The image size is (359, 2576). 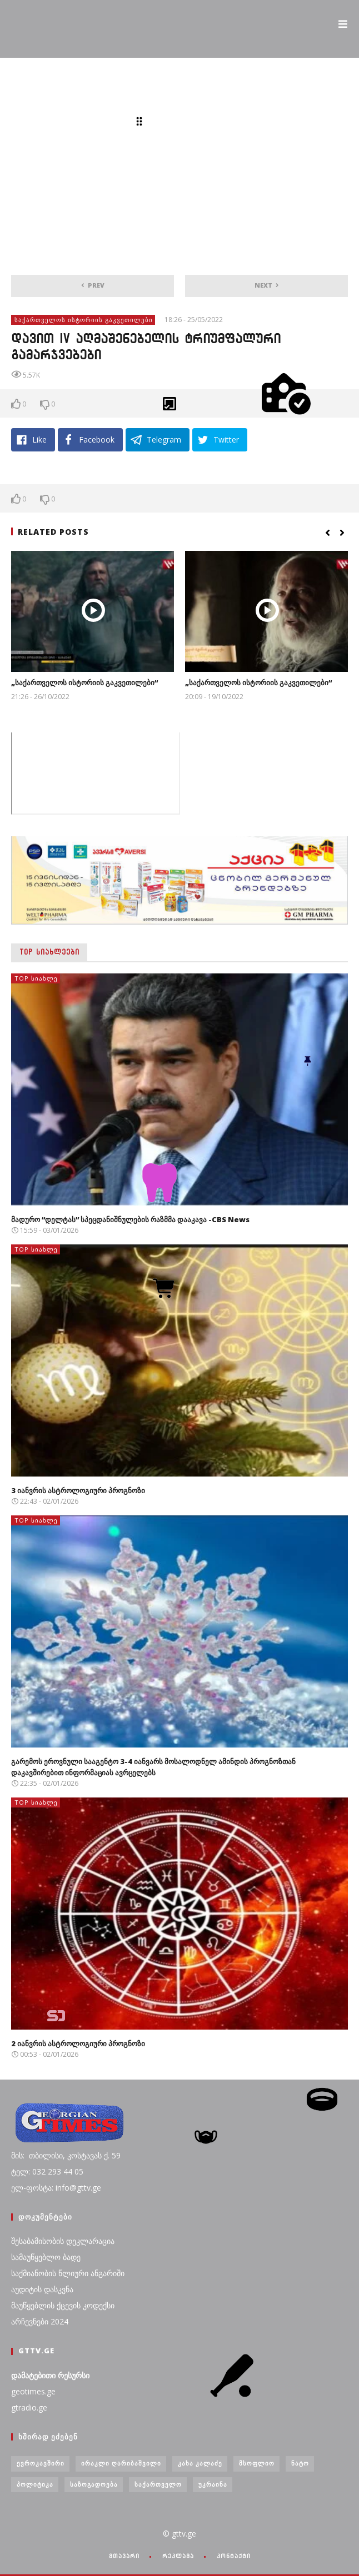 What do you see at coordinates (232, 2376) in the screenshot?
I see `access baseball or sports content` at bounding box center [232, 2376].